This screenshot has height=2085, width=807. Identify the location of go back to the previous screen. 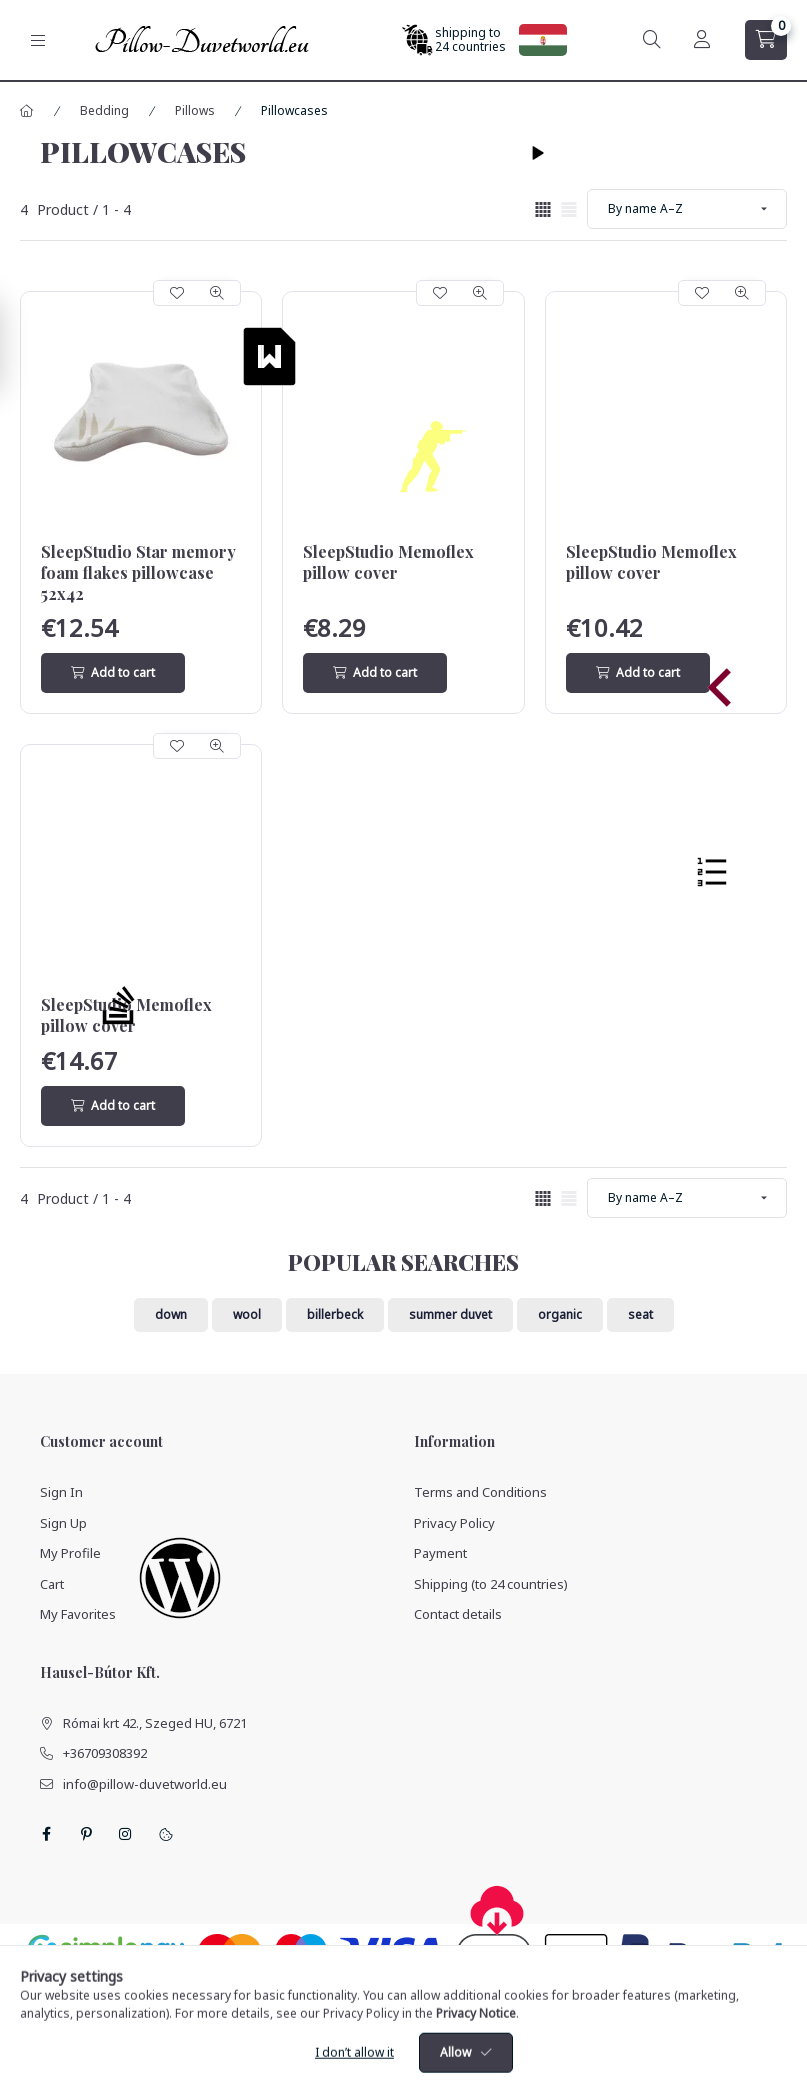
(719, 687).